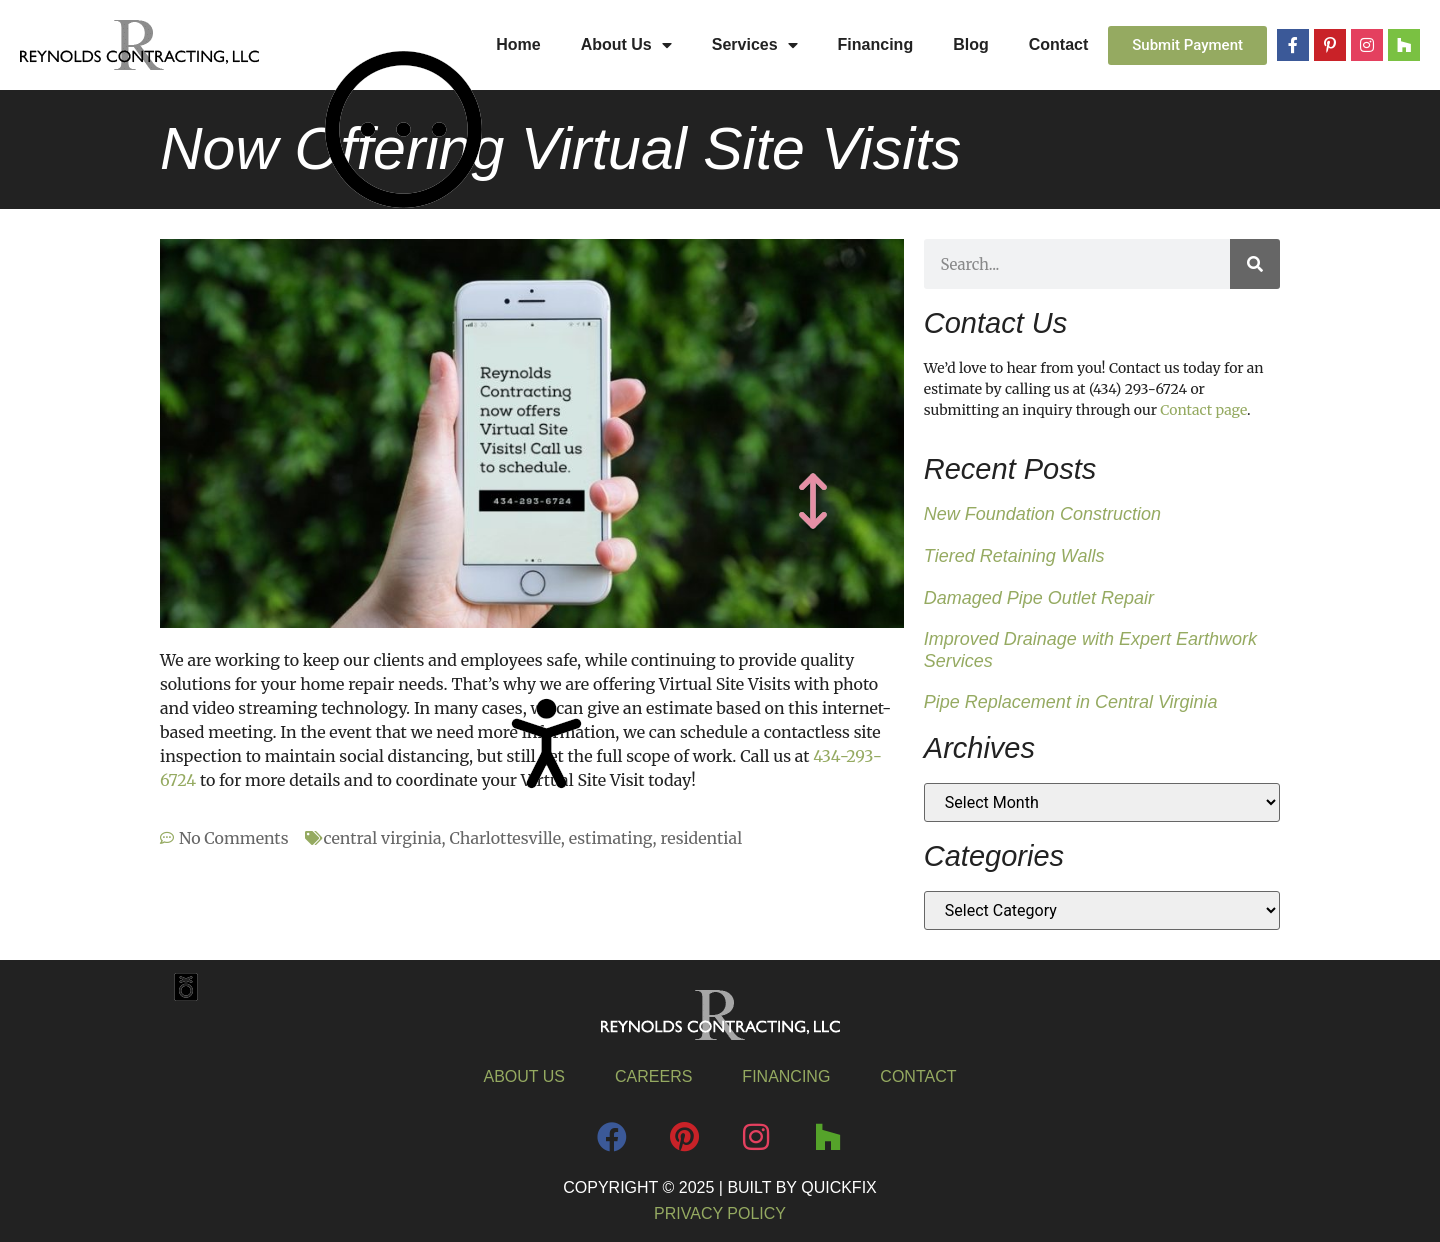 The image size is (1440, 1242). What do you see at coordinates (813, 501) in the screenshot?
I see `resize element vertically` at bounding box center [813, 501].